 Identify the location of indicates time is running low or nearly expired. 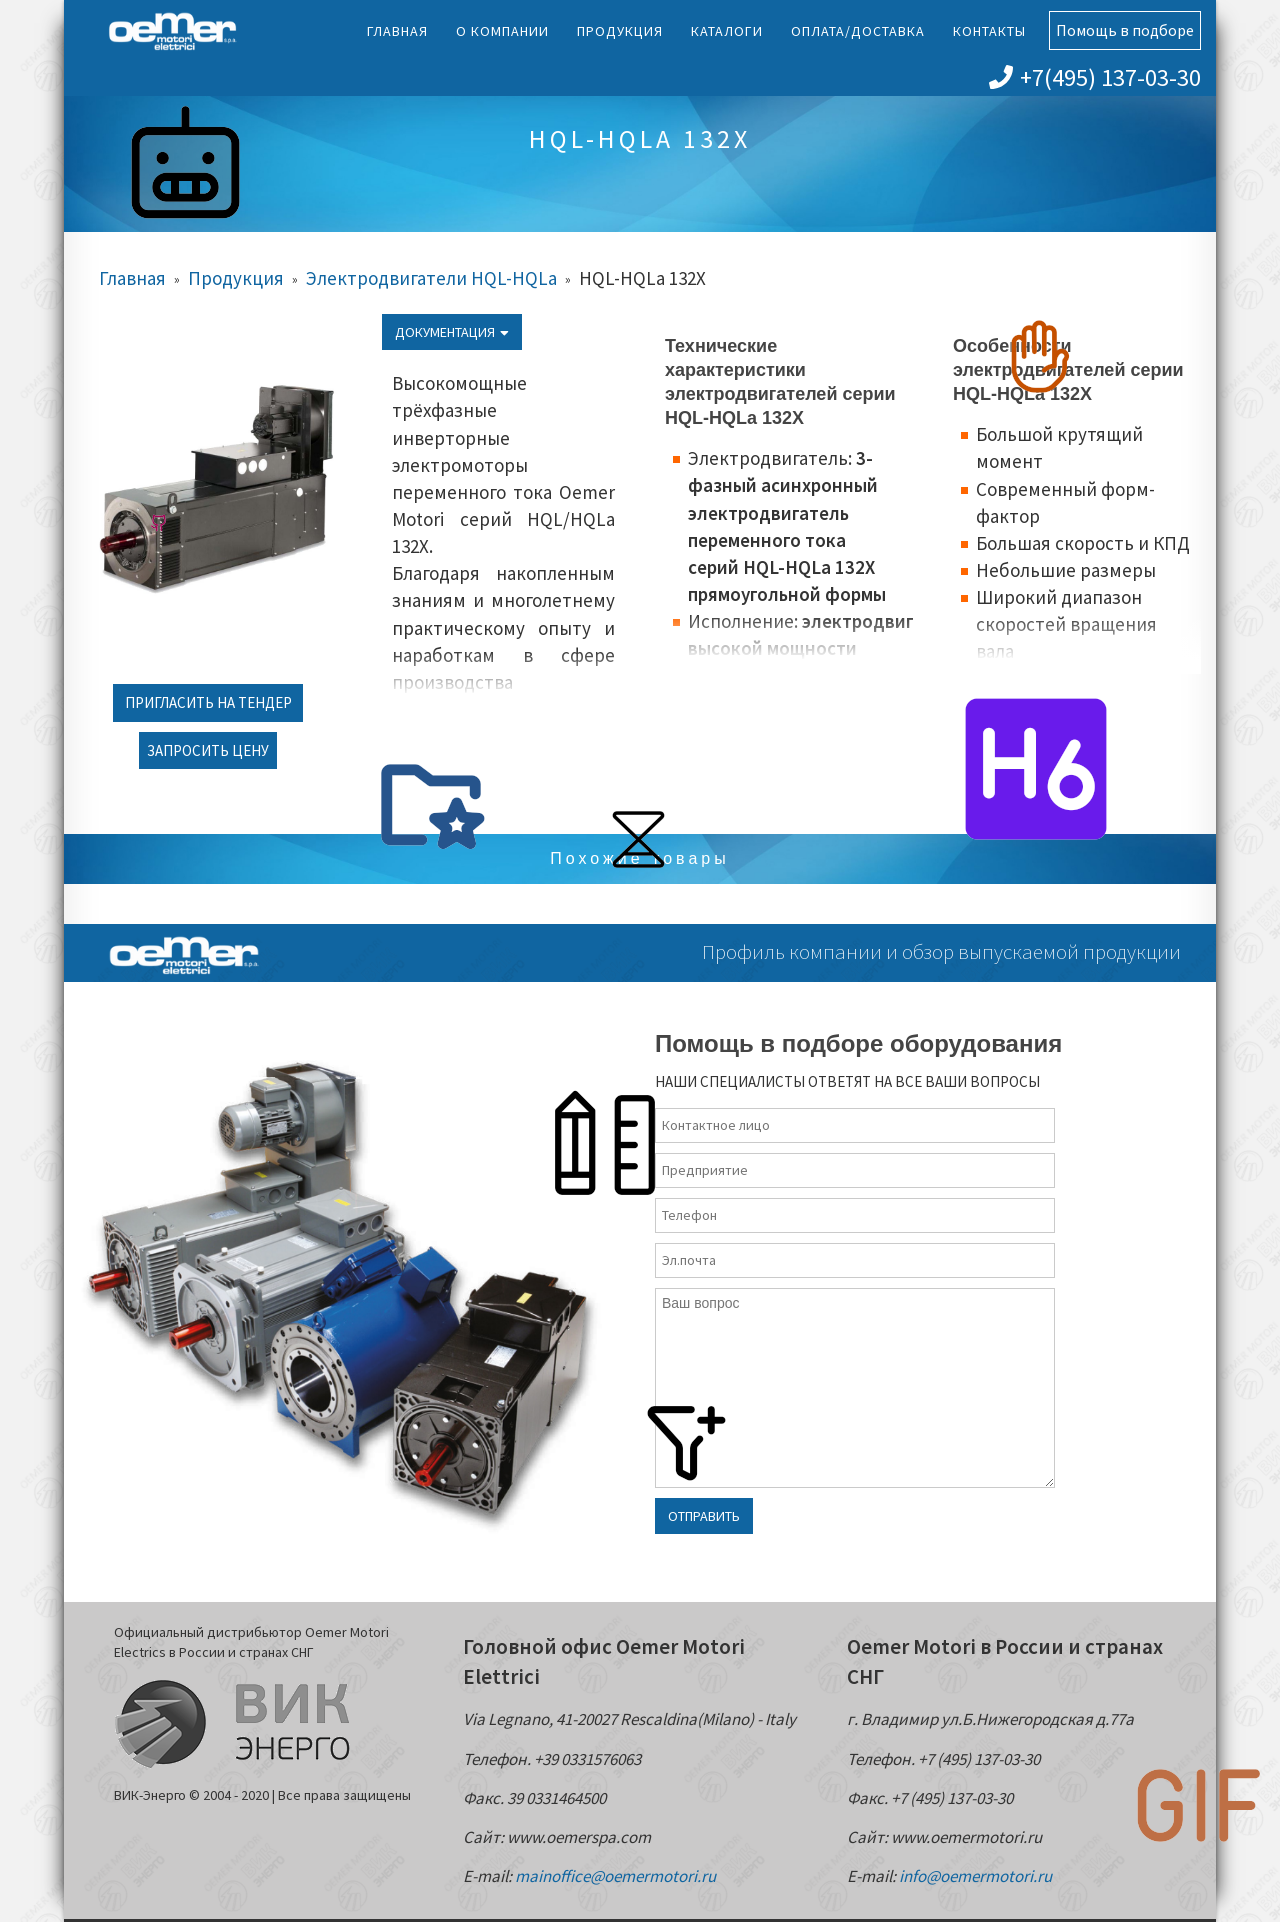
(638, 839).